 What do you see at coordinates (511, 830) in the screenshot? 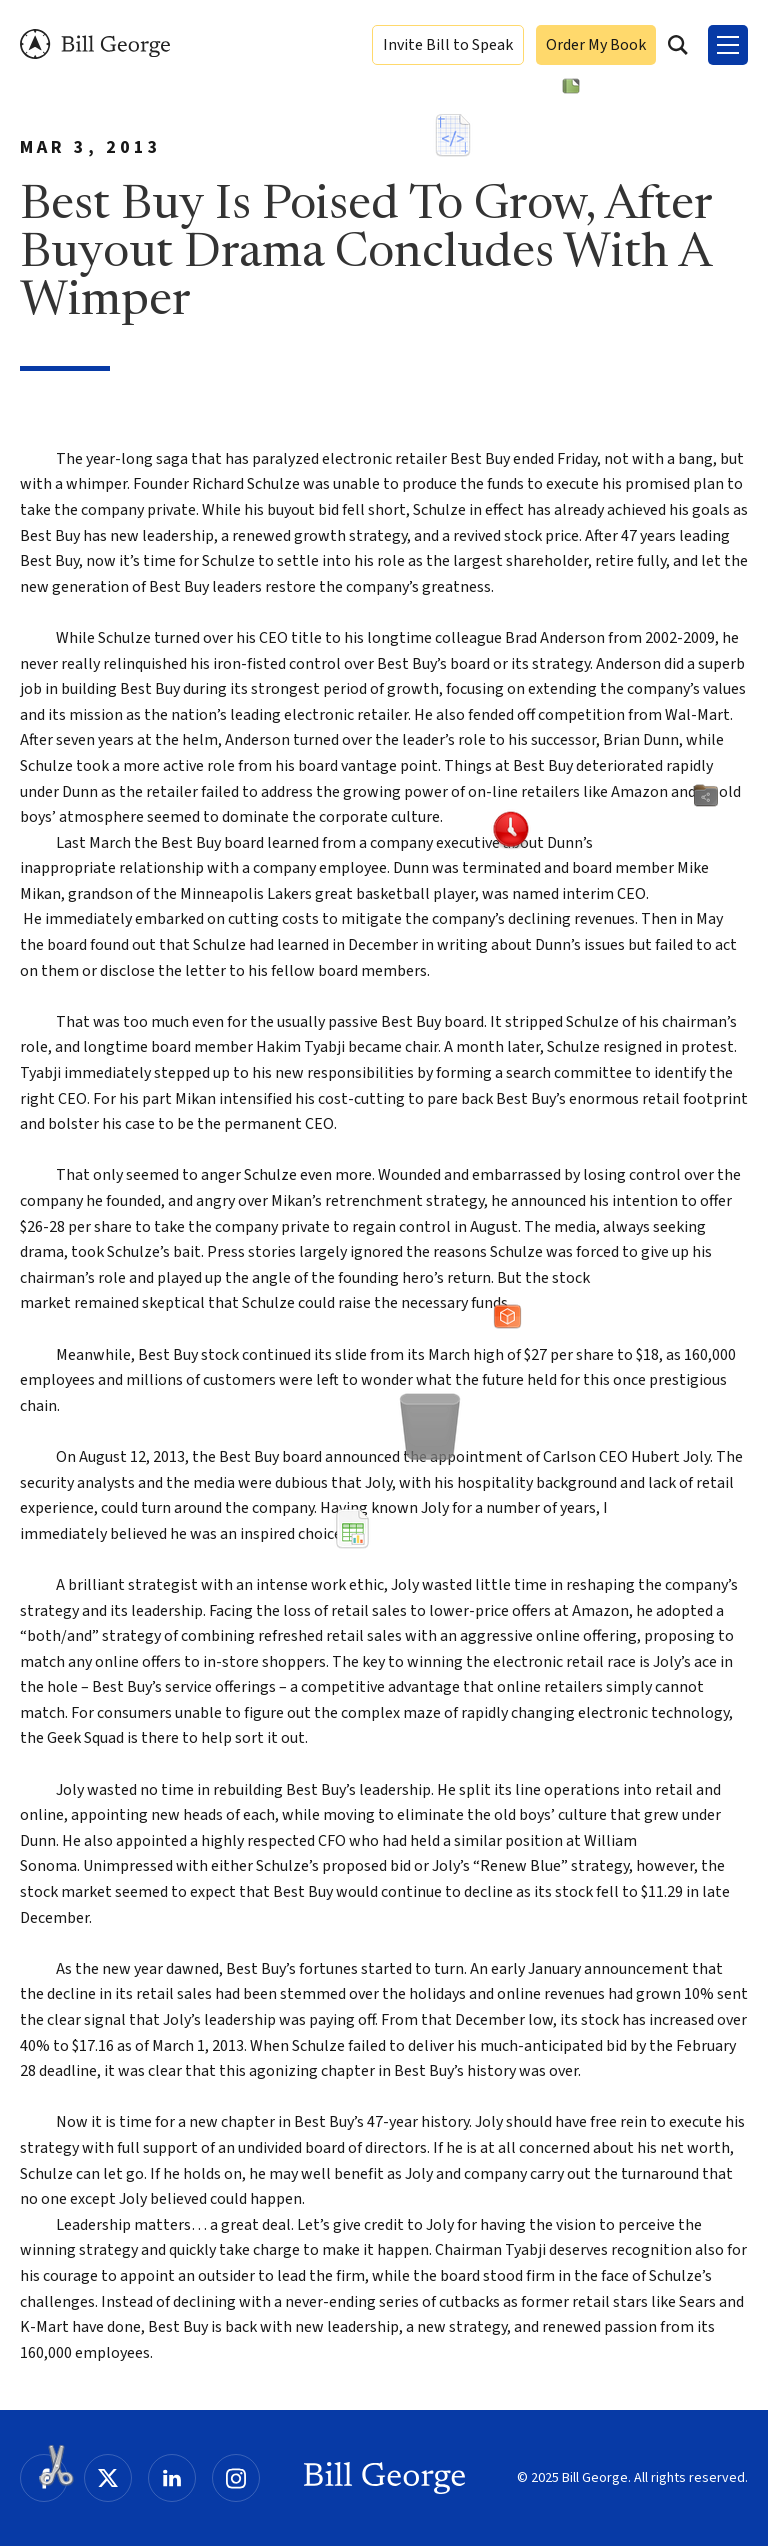
I see `indicates an urgent or time-sensitive notification` at bounding box center [511, 830].